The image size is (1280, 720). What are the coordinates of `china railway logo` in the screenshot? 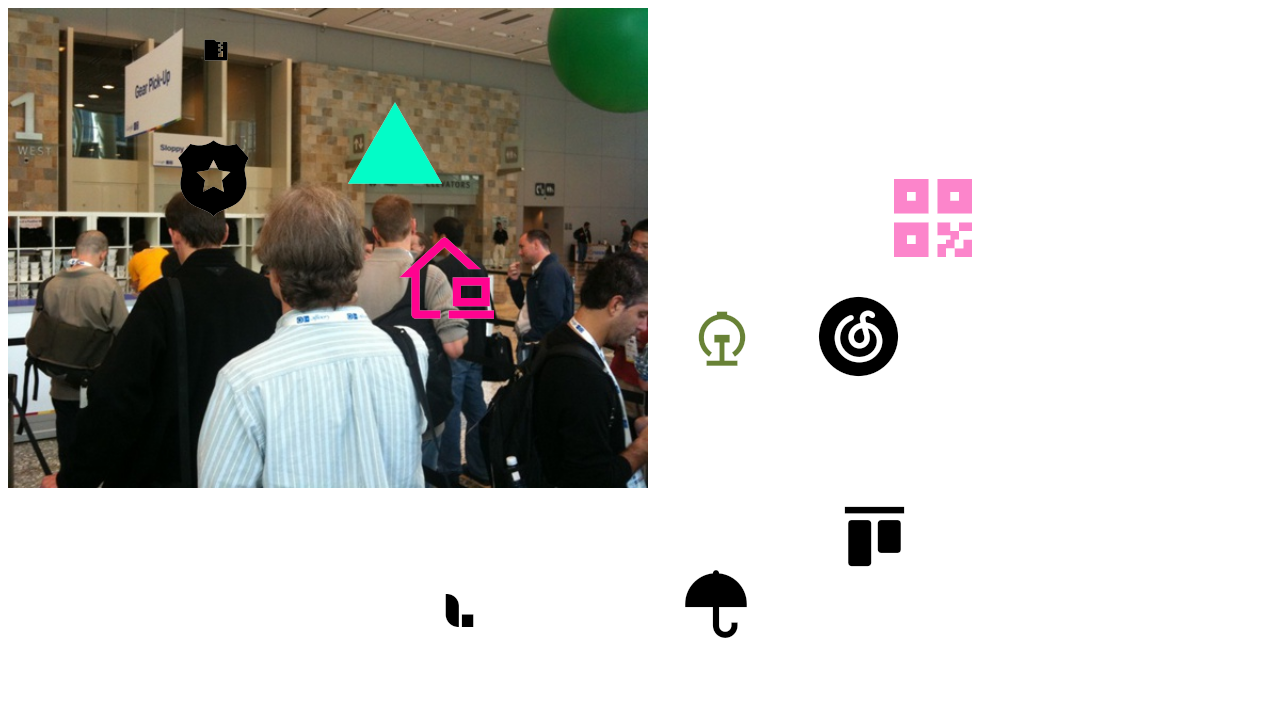 It's located at (722, 340).